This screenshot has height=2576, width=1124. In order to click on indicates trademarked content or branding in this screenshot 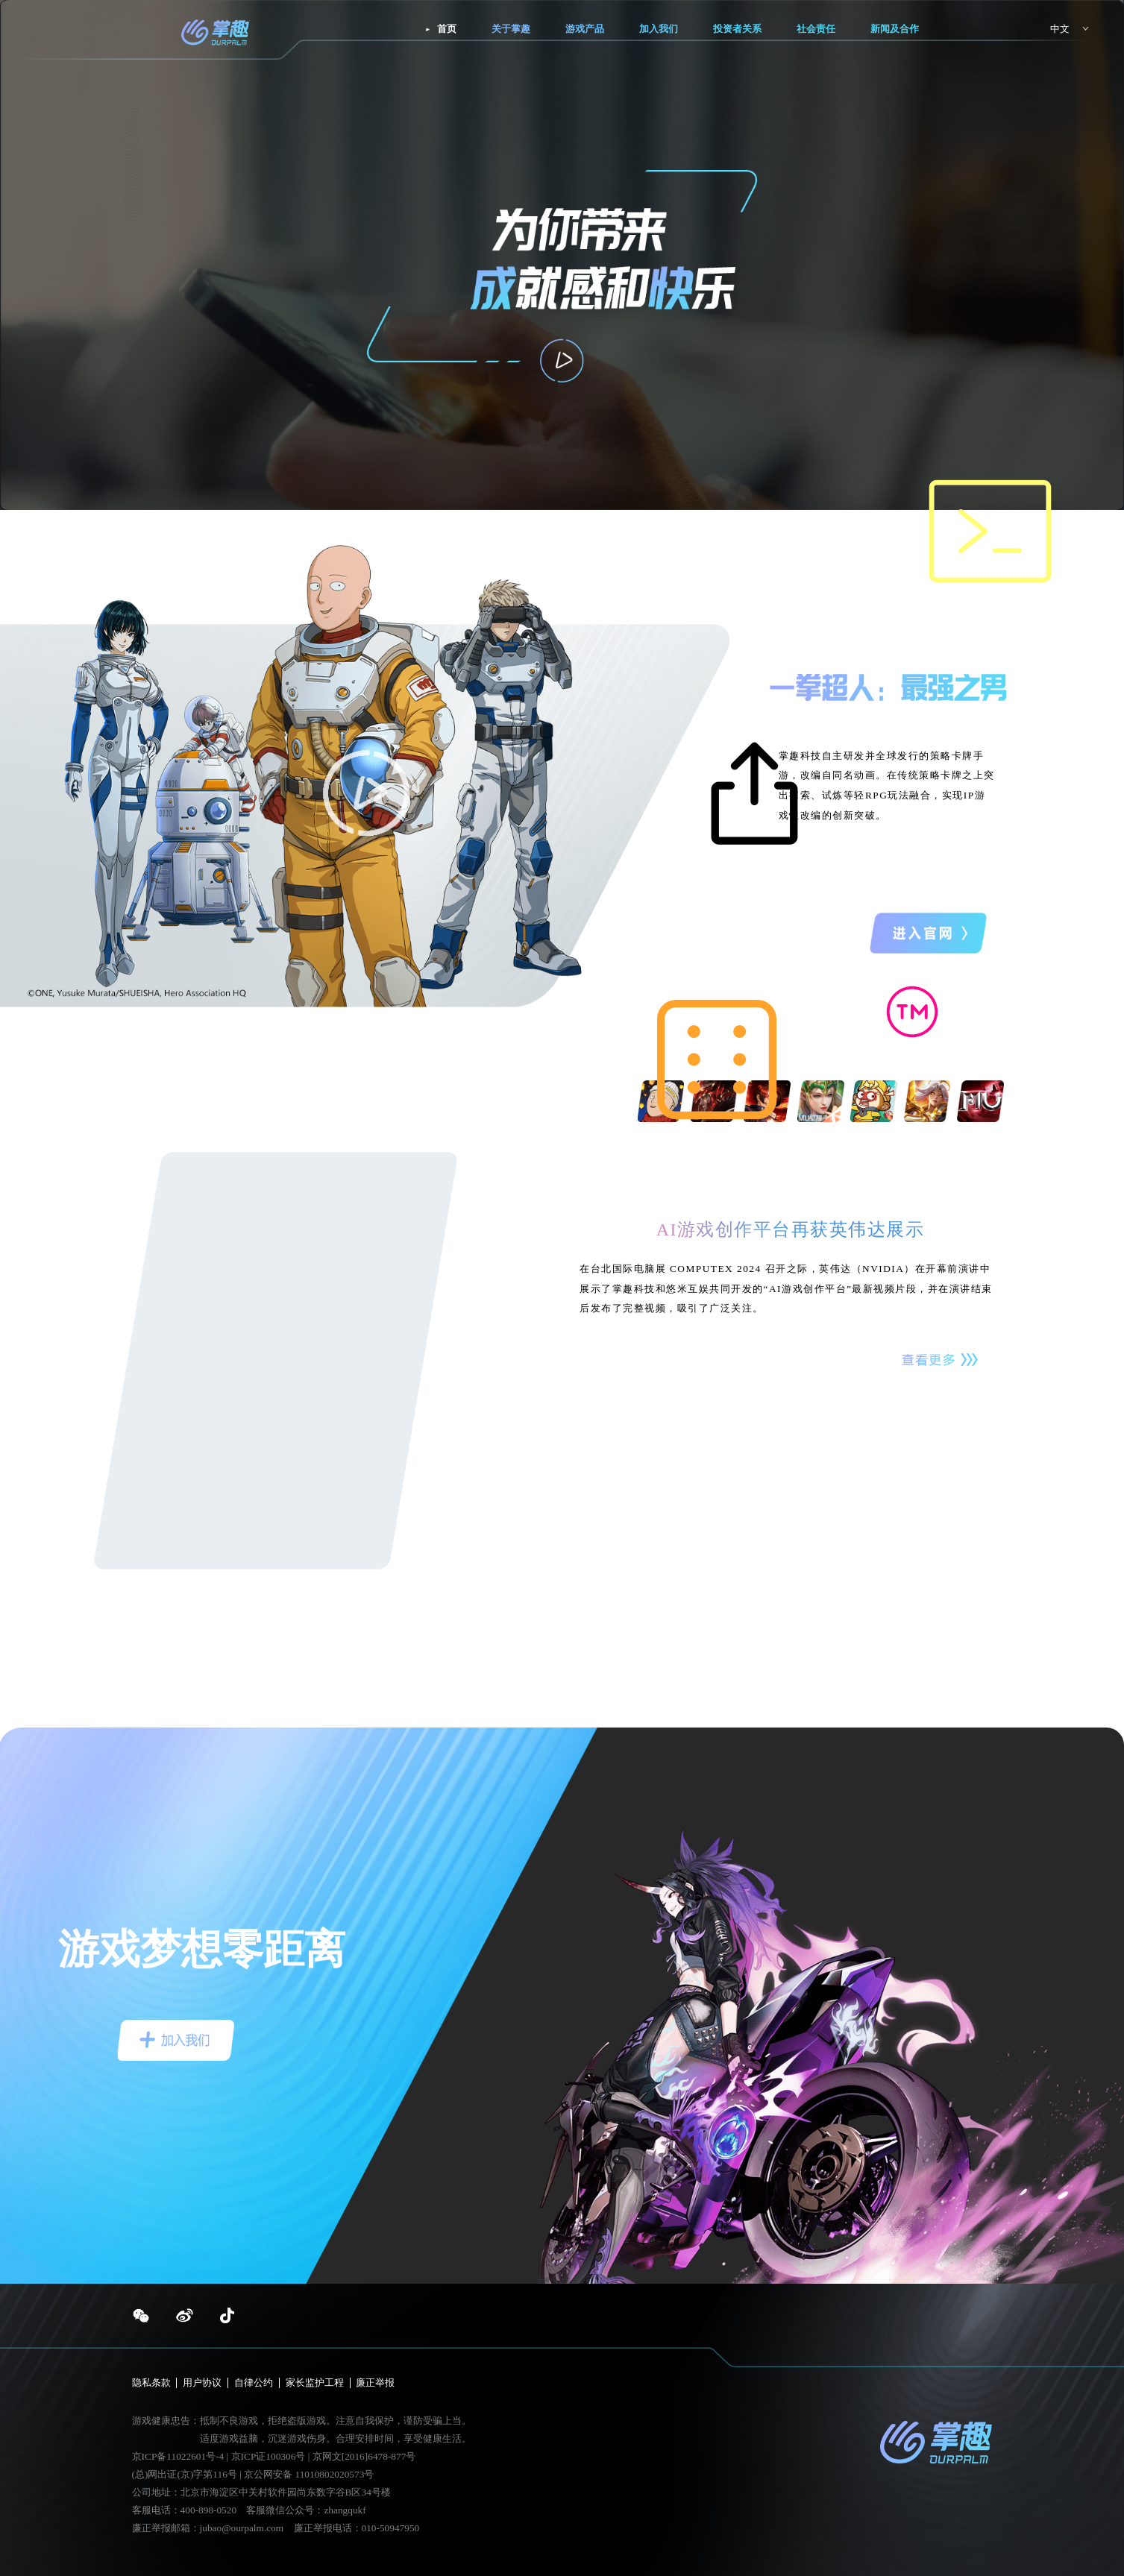, I will do `click(912, 1012)`.